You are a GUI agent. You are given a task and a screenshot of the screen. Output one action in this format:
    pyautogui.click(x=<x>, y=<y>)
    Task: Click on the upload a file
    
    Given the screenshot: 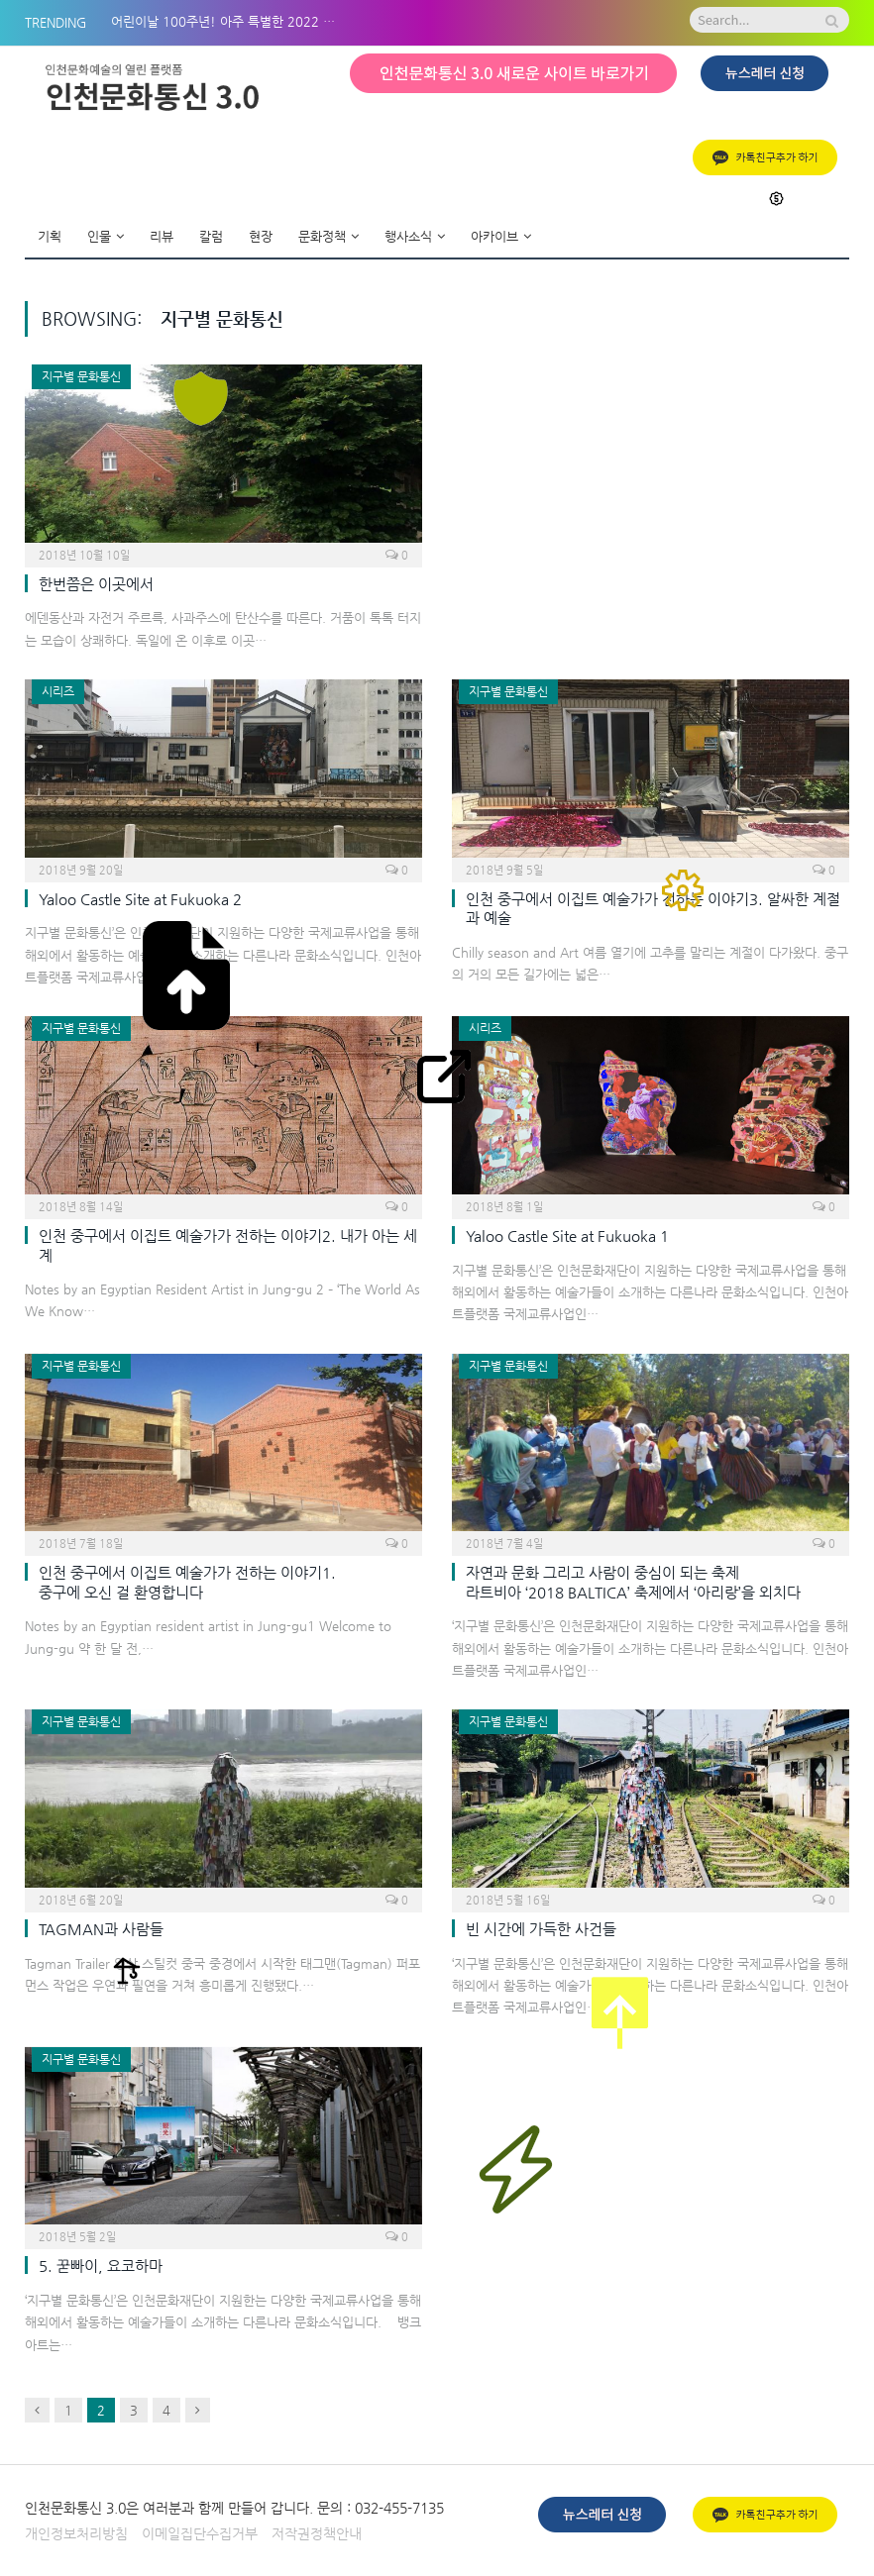 What is the action you would take?
    pyautogui.click(x=186, y=976)
    